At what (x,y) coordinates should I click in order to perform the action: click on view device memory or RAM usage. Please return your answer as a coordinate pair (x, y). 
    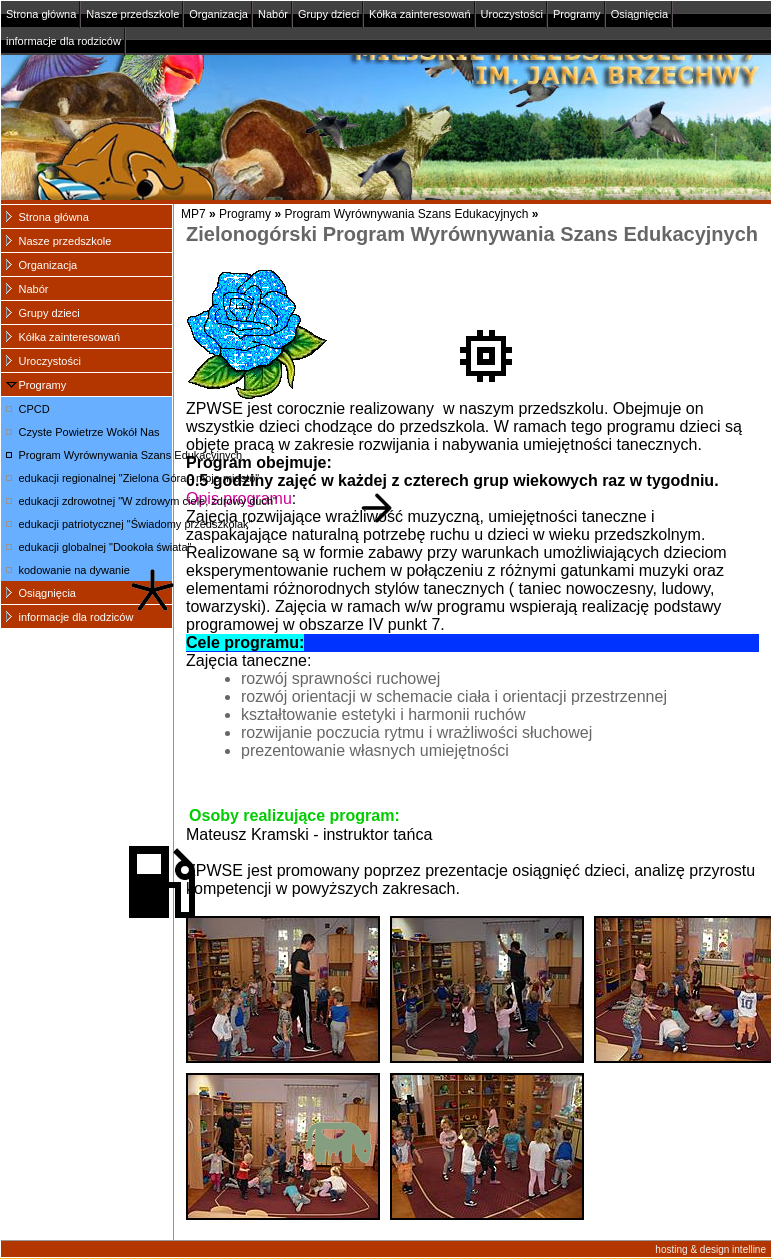
    Looking at the image, I should click on (486, 356).